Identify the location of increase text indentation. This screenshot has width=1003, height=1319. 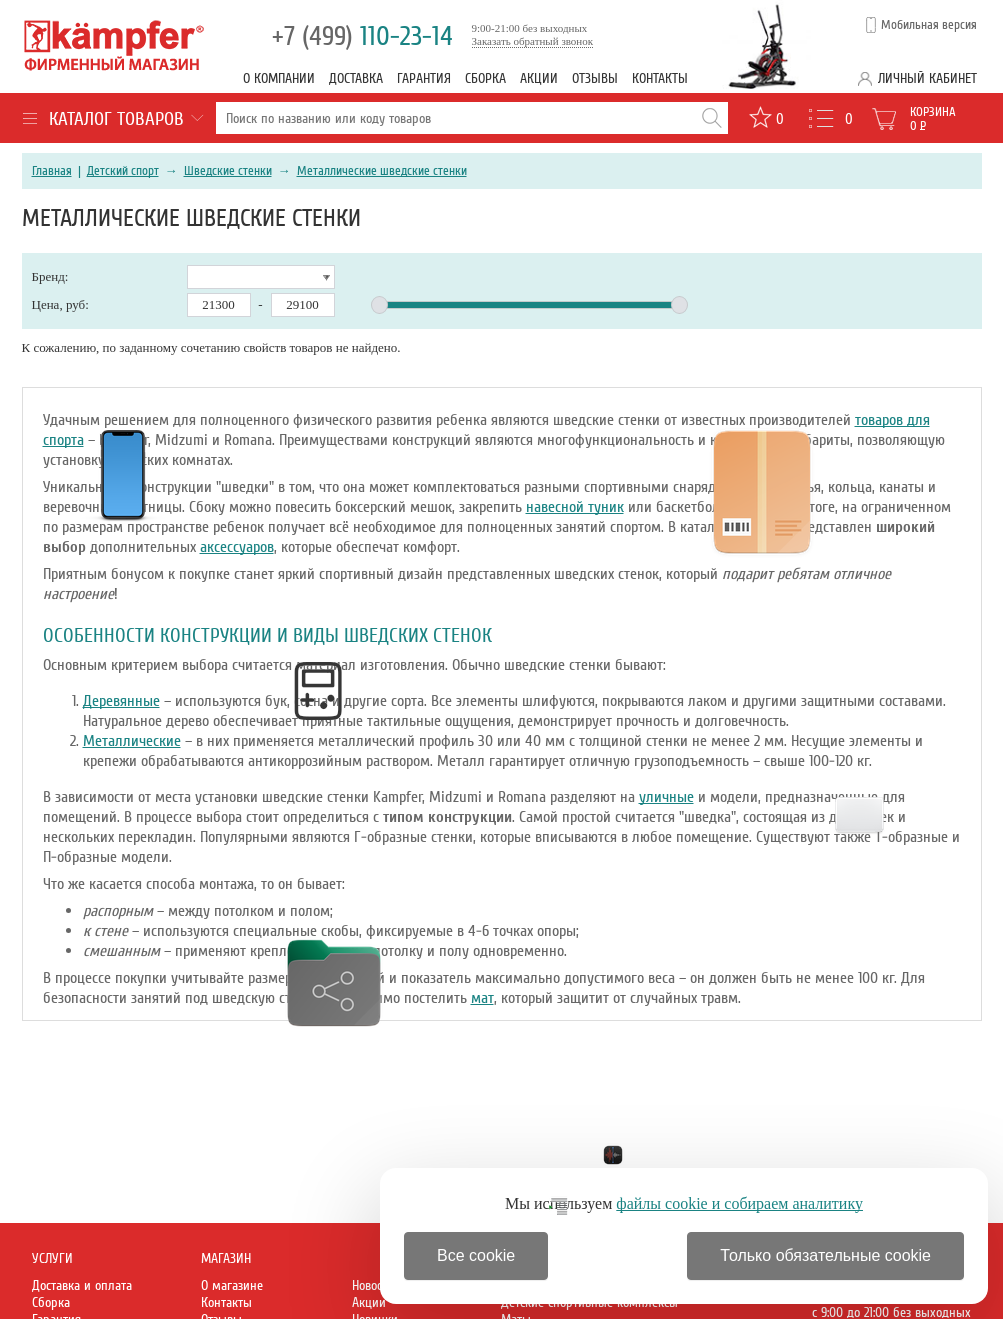
(558, 1206).